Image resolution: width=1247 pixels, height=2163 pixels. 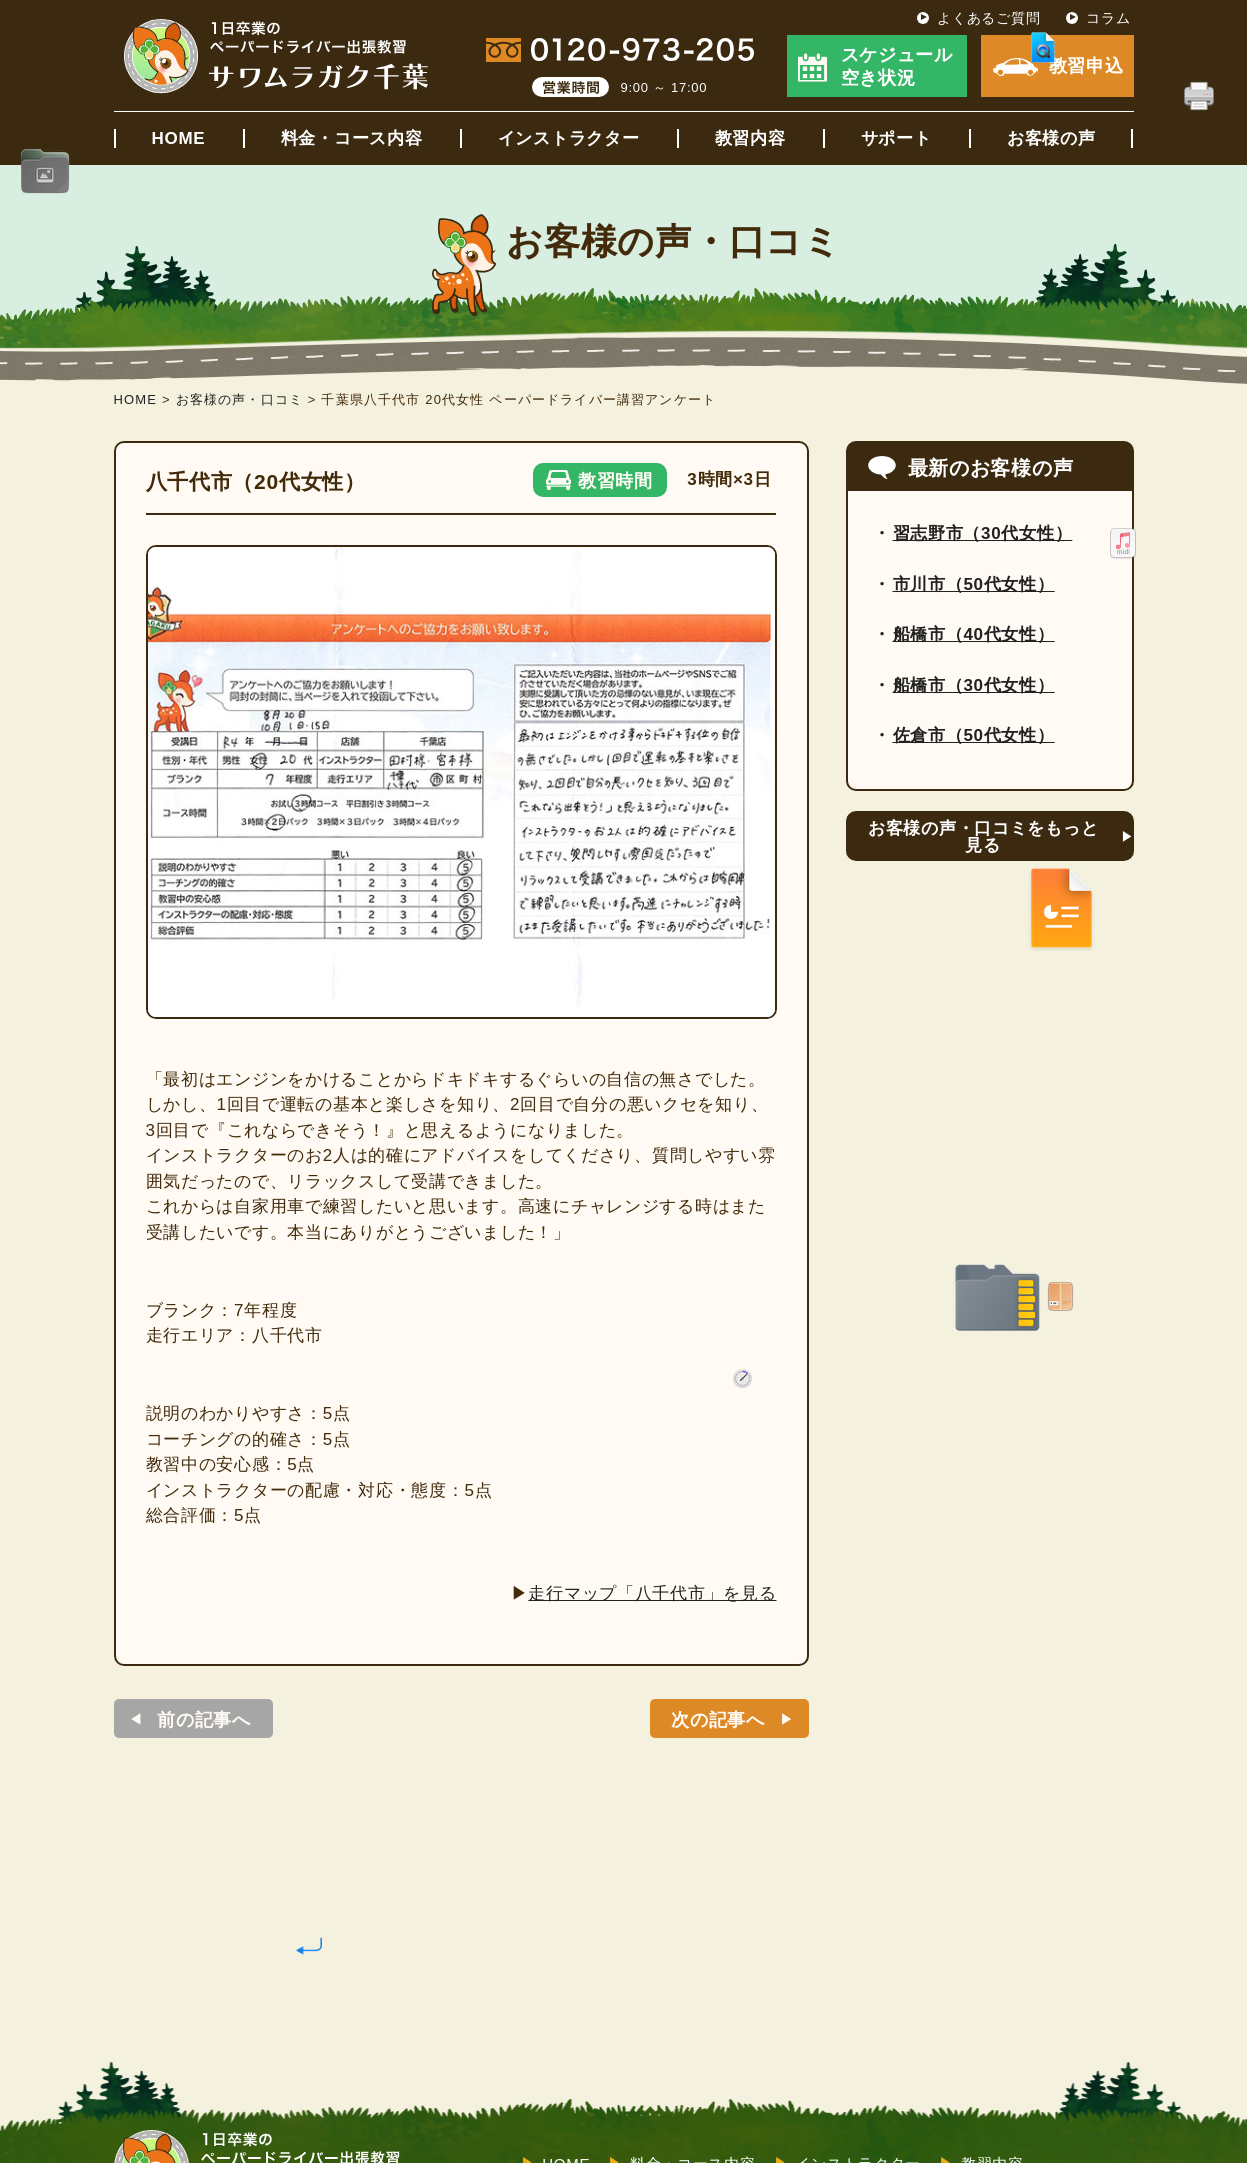 I want to click on open files stored on sd card, so click(x=997, y=1300).